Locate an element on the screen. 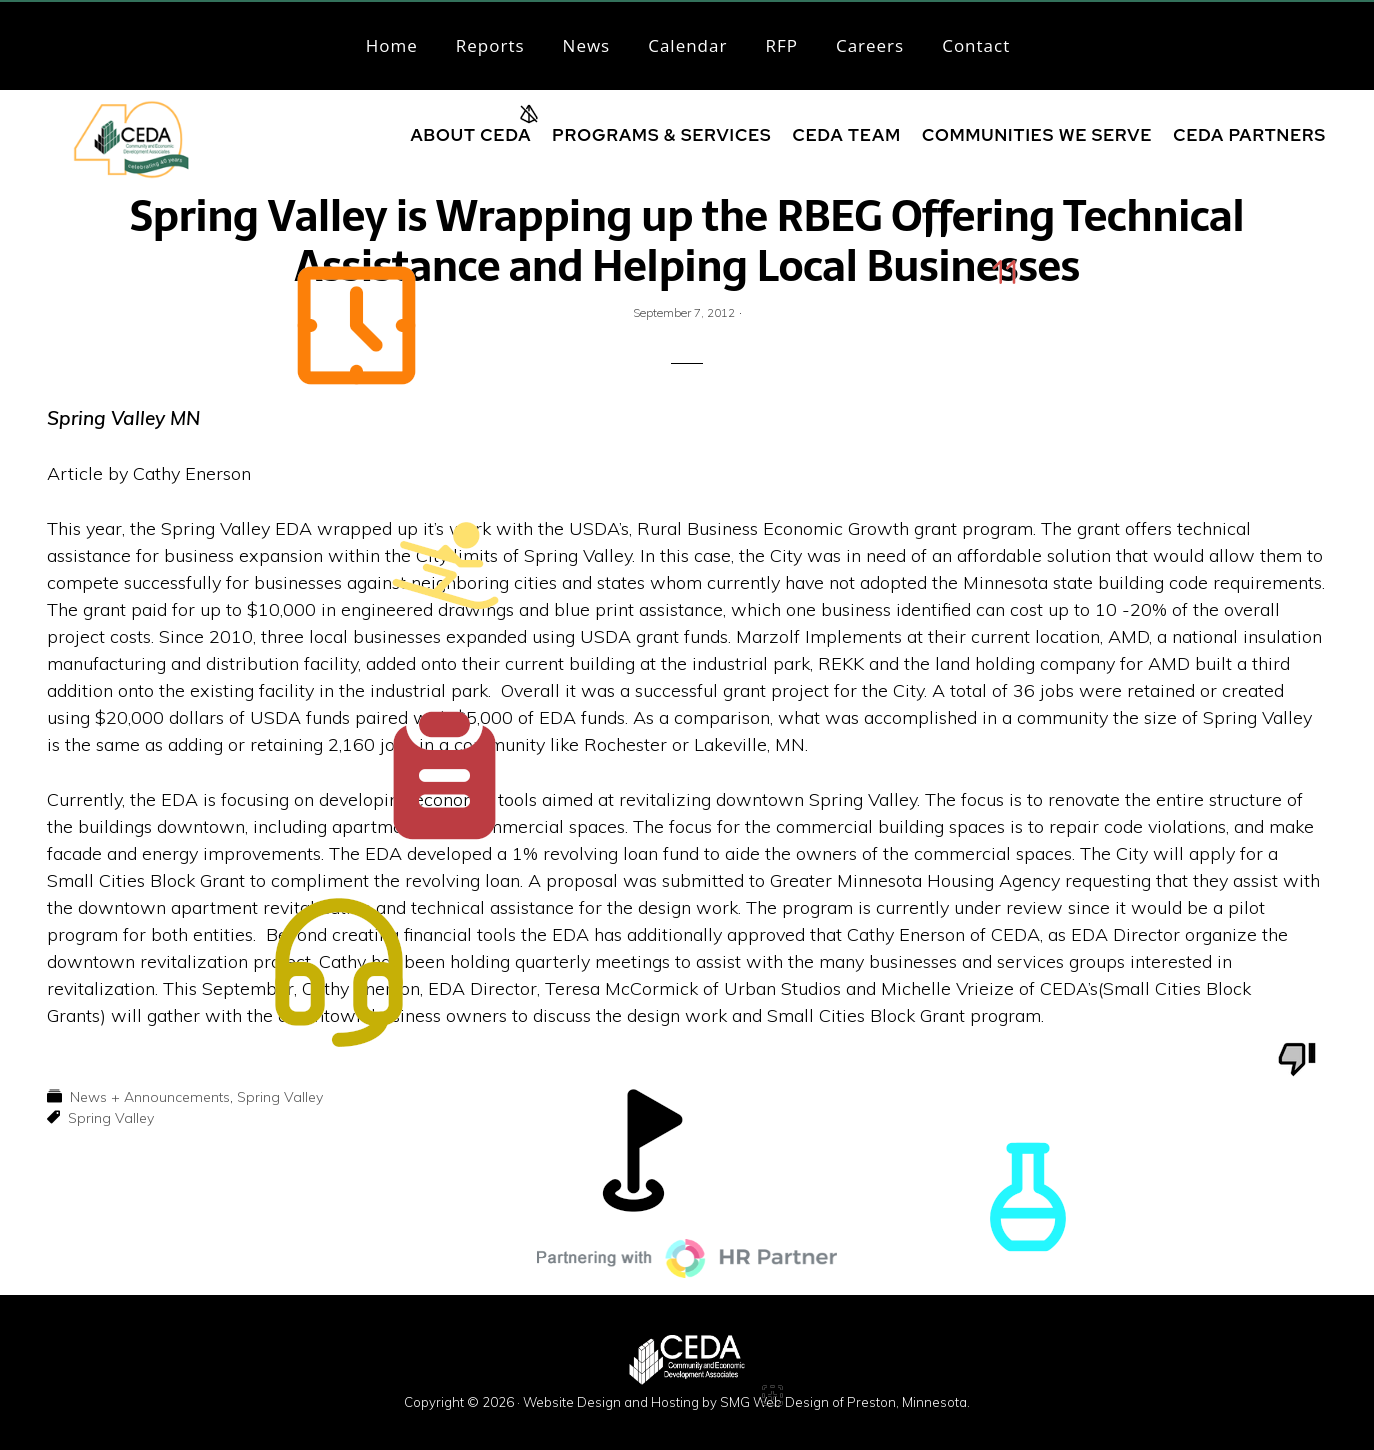  access lab or experiment features is located at coordinates (1028, 1197).